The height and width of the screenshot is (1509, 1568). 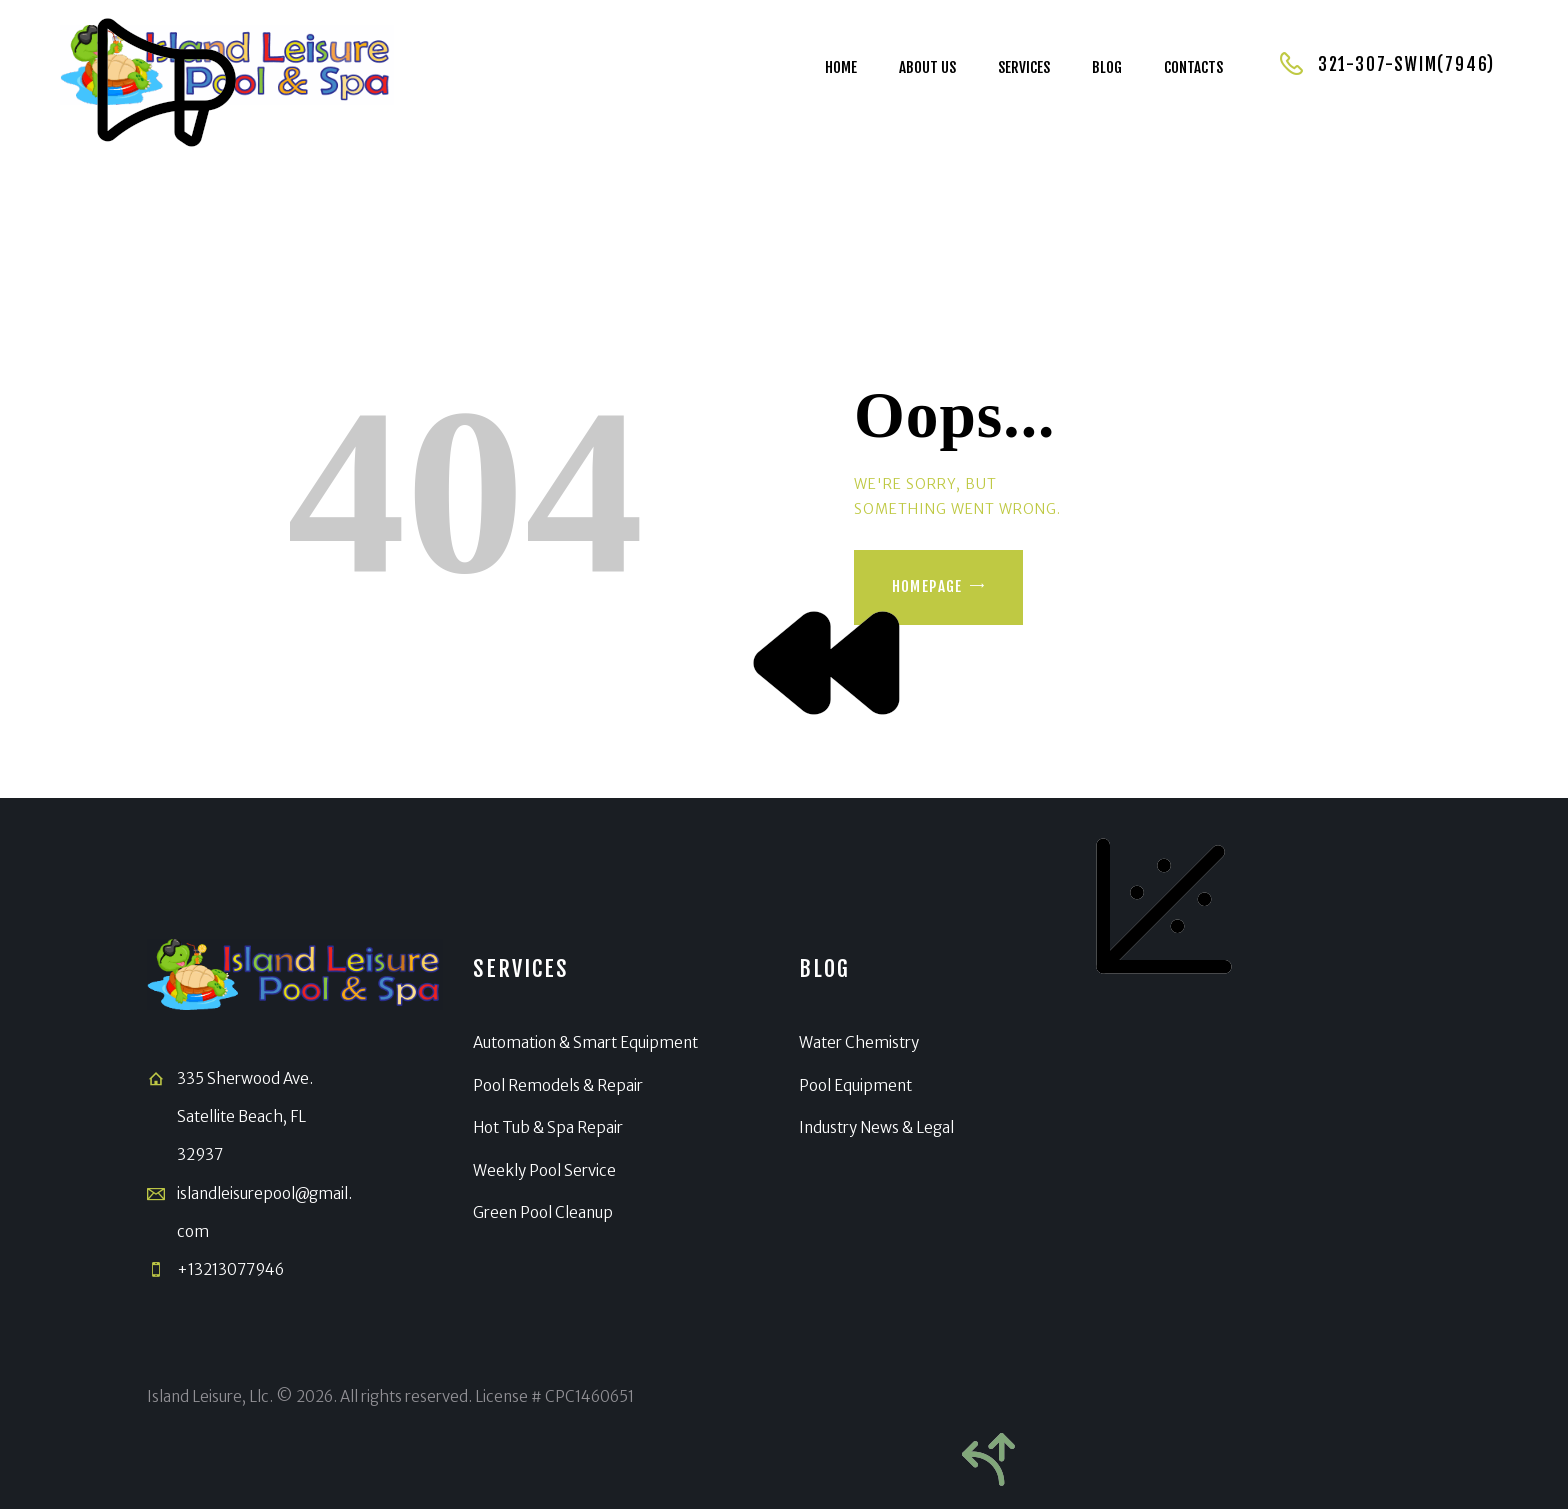 I want to click on make an announcement or broadcast, so click(x=159, y=85).